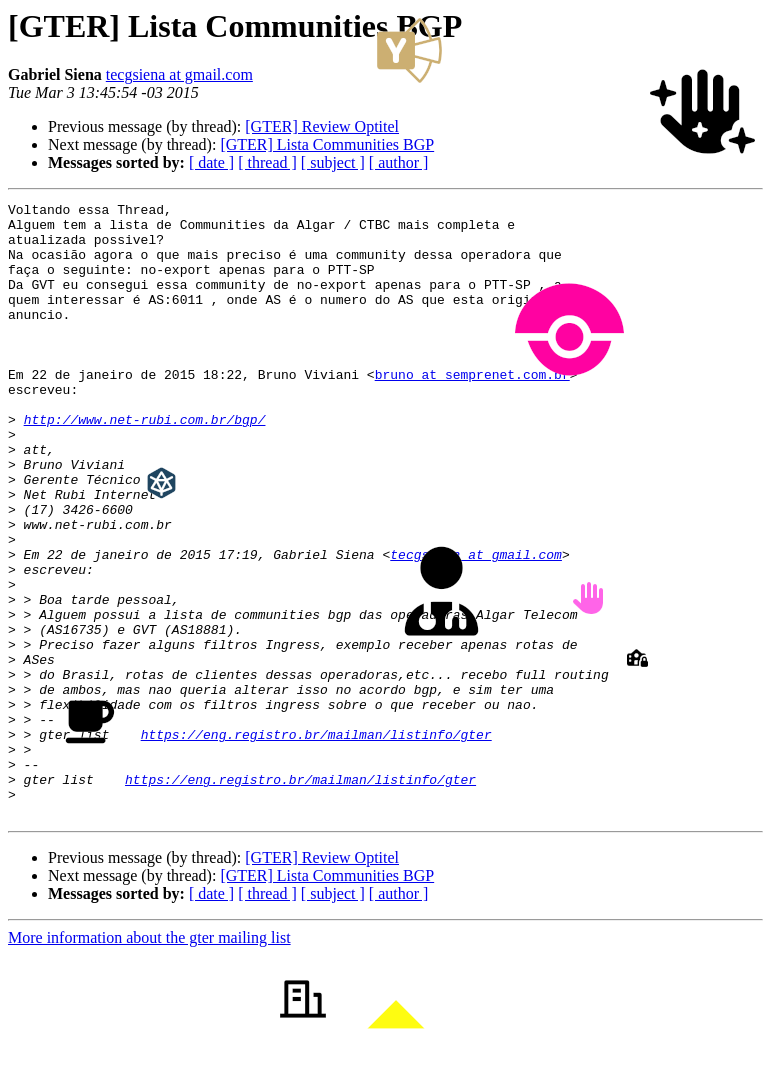 This screenshot has height=1078, width=771. I want to click on open Yammer enterprise social network, so click(409, 50).